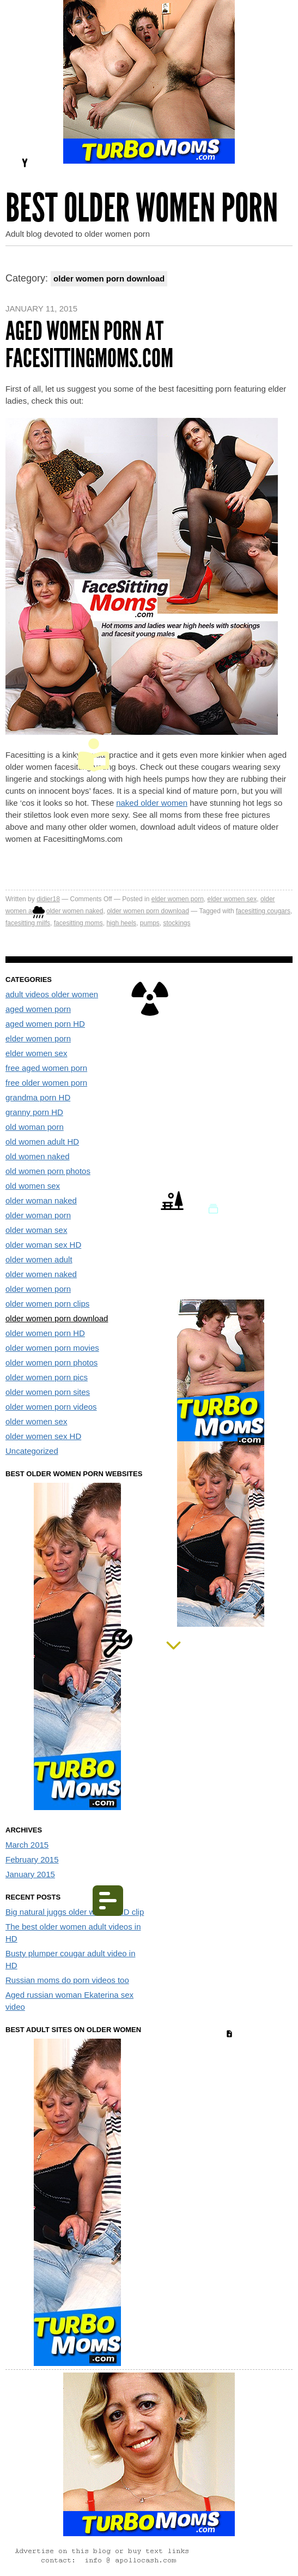 Image resolution: width=298 pixels, height=2576 pixels. Describe the element at coordinates (94, 756) in the screenshot. I see `open reading mode` at that location.